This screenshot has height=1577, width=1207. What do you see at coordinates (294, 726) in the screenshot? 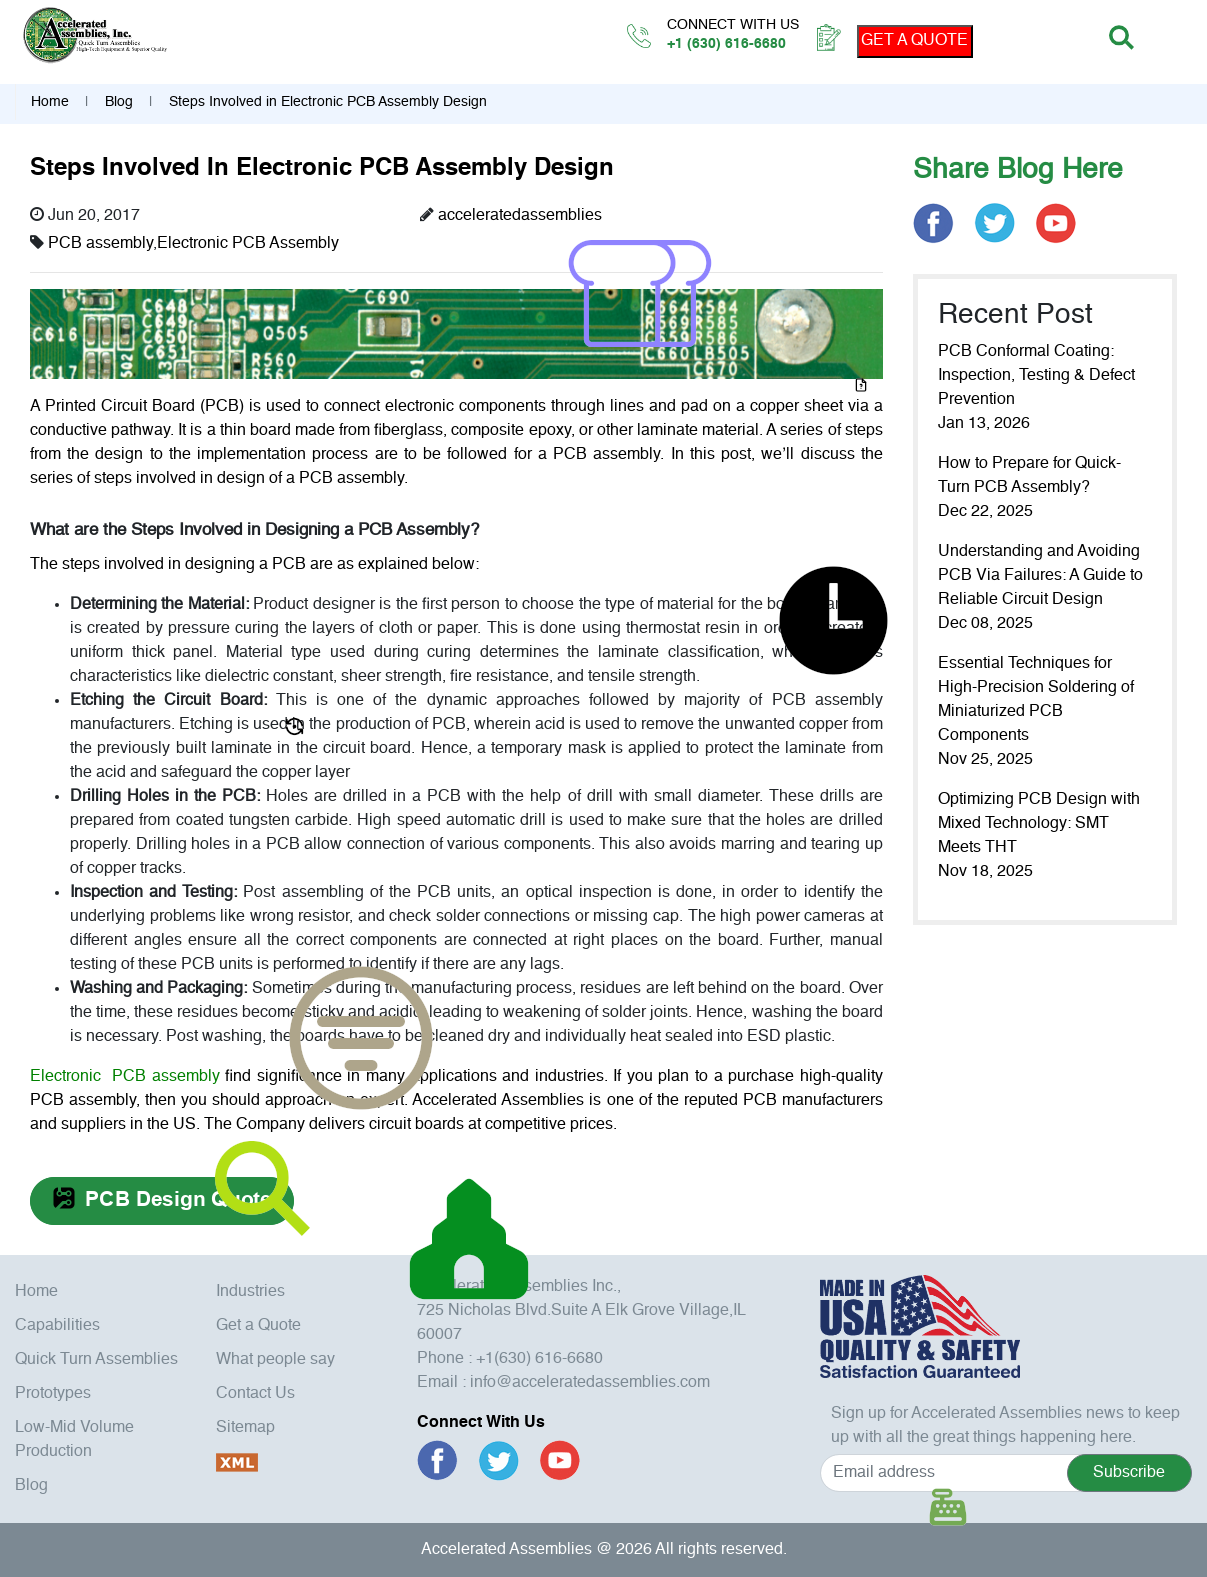
I see `refresh or sync data` at bounding box center [294, 726].